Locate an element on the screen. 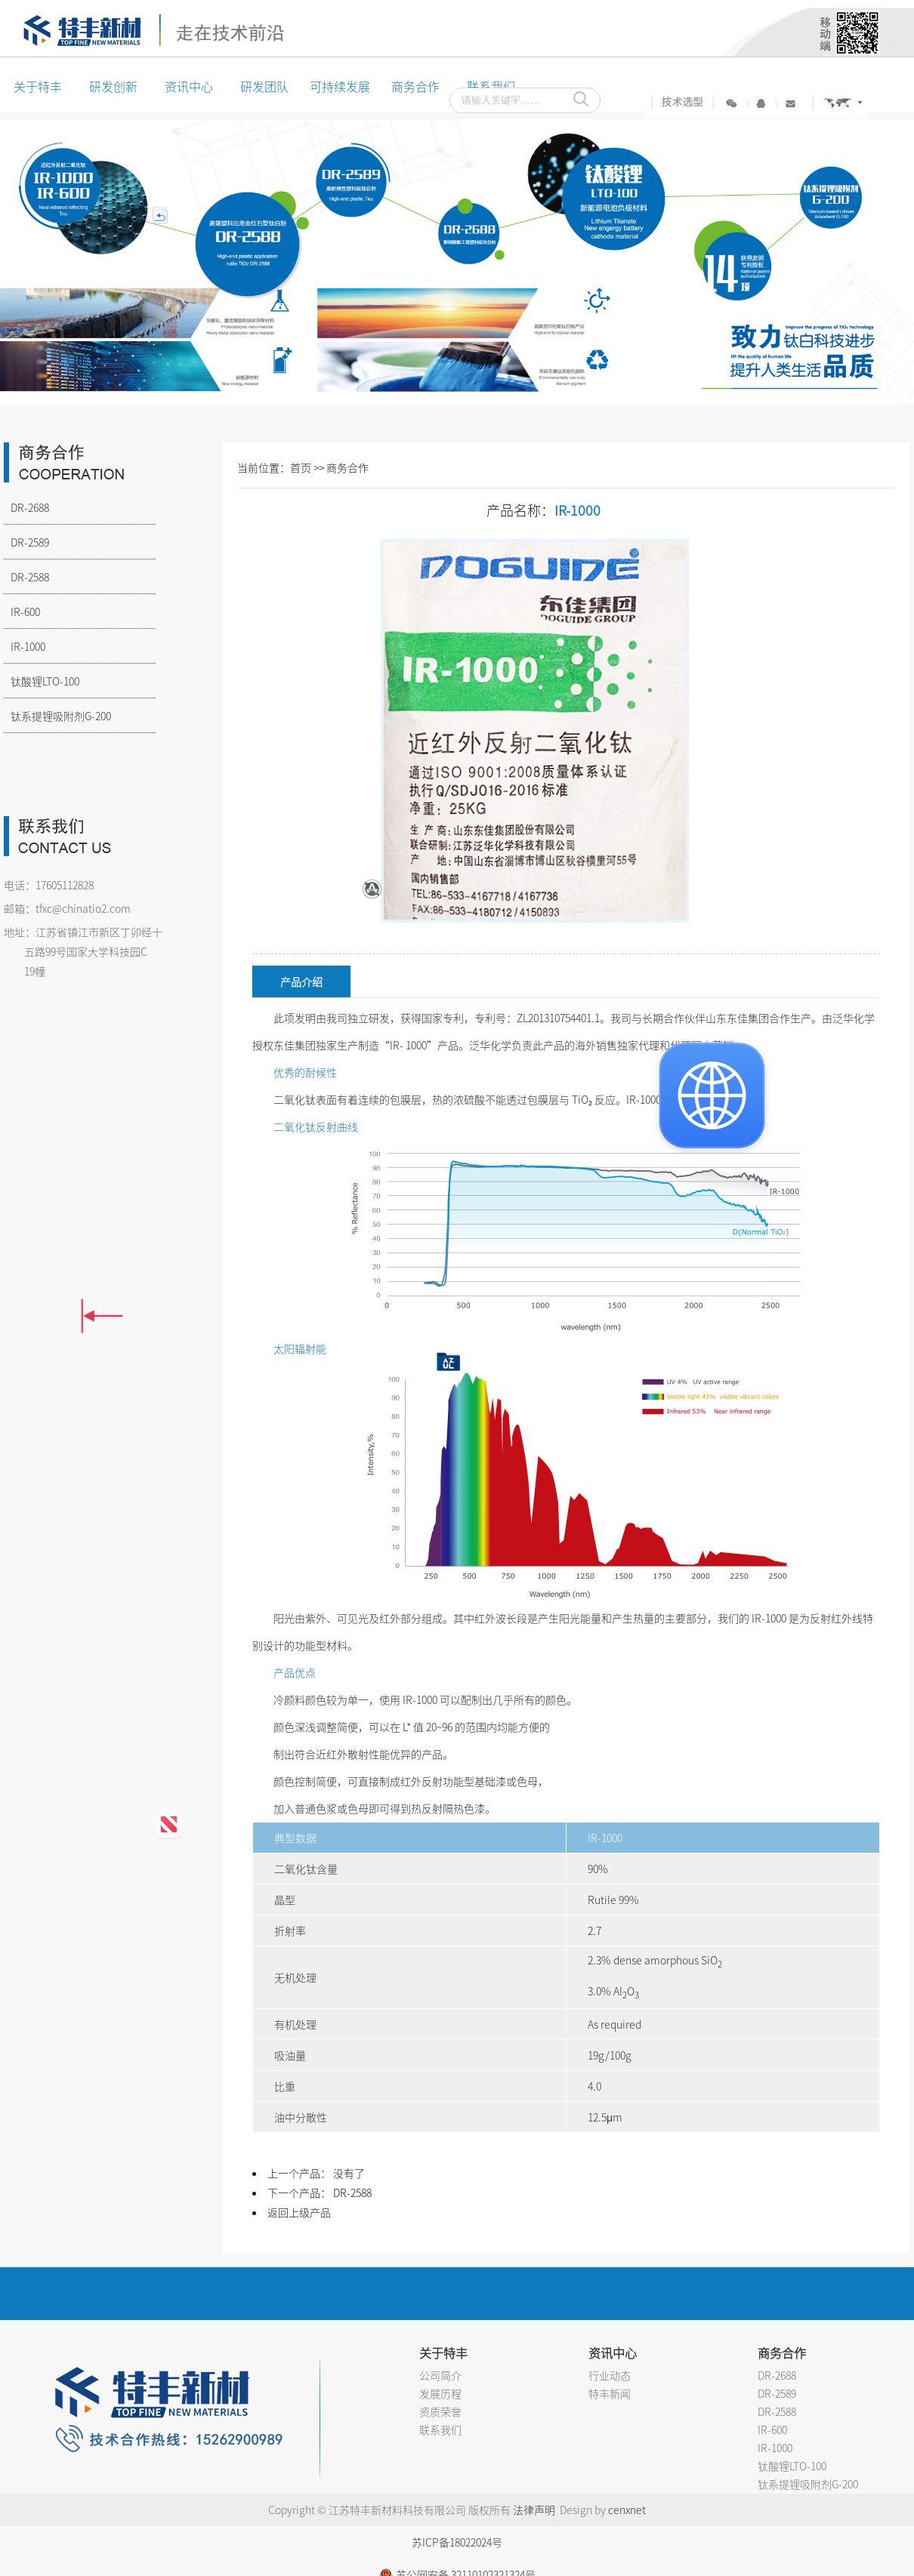 The width and height of the screenshot is (914, 2576). access language and region settings is located at coordinates (712, 1097).